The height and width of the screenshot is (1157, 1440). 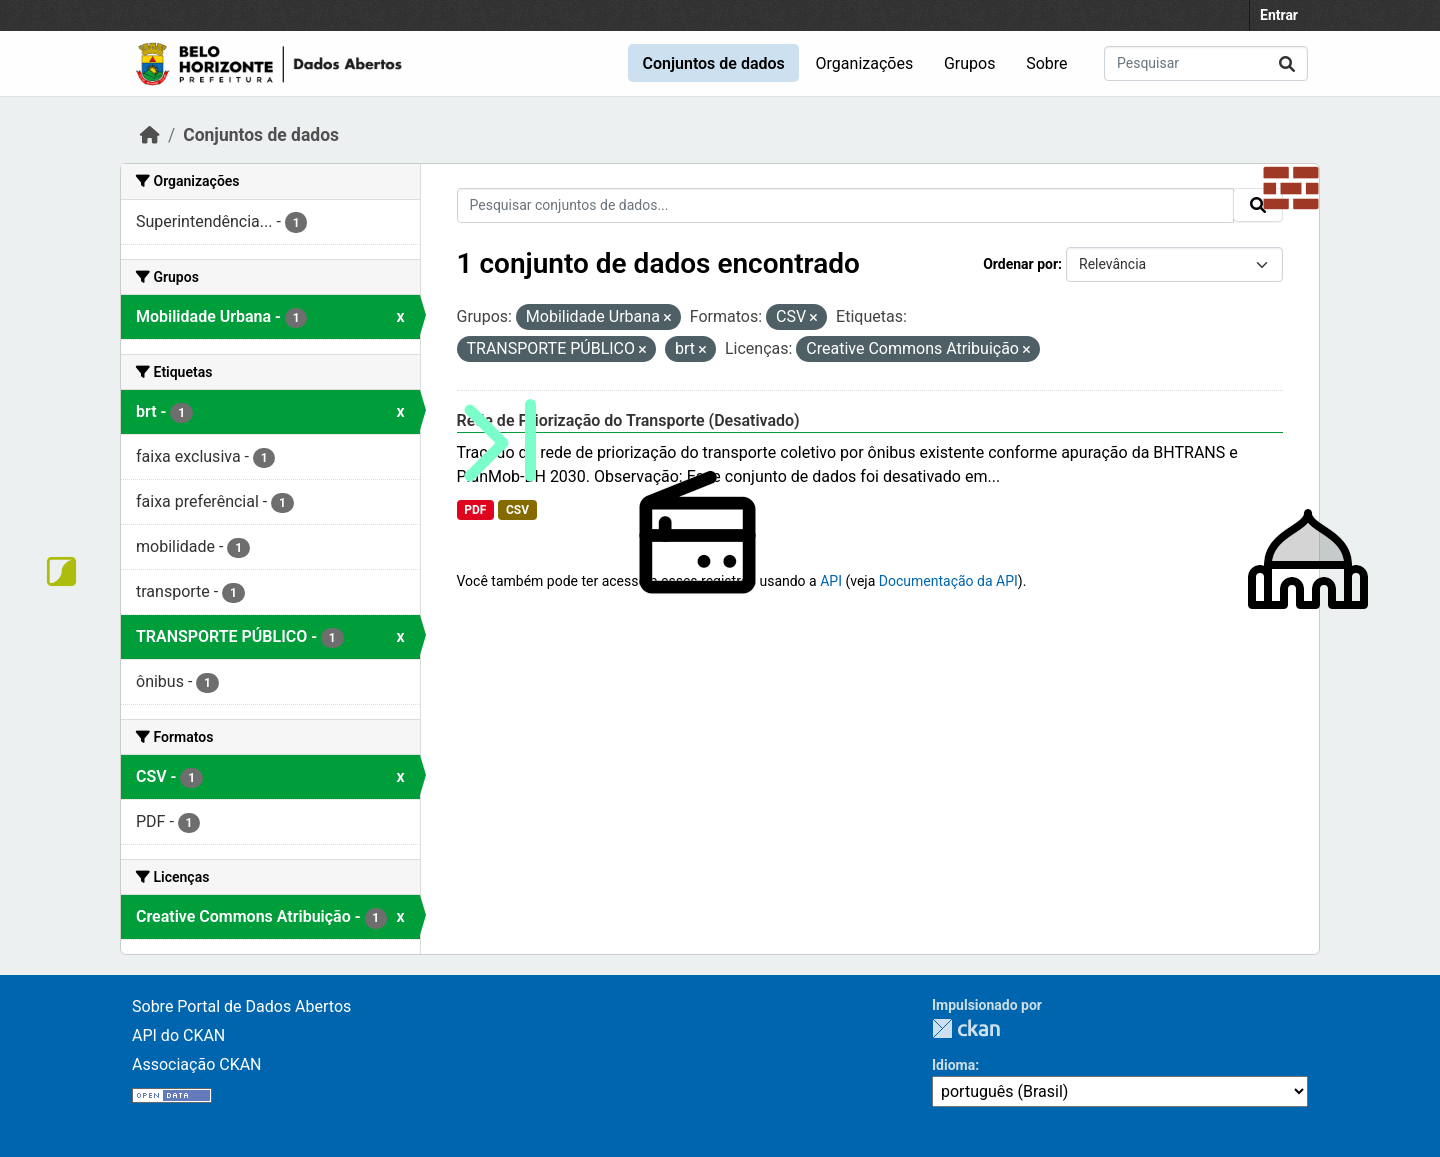 What do you see at coordinates (503, 443) in the screenshot?
I see `skip to end of content` at bounding box center [503, 443].